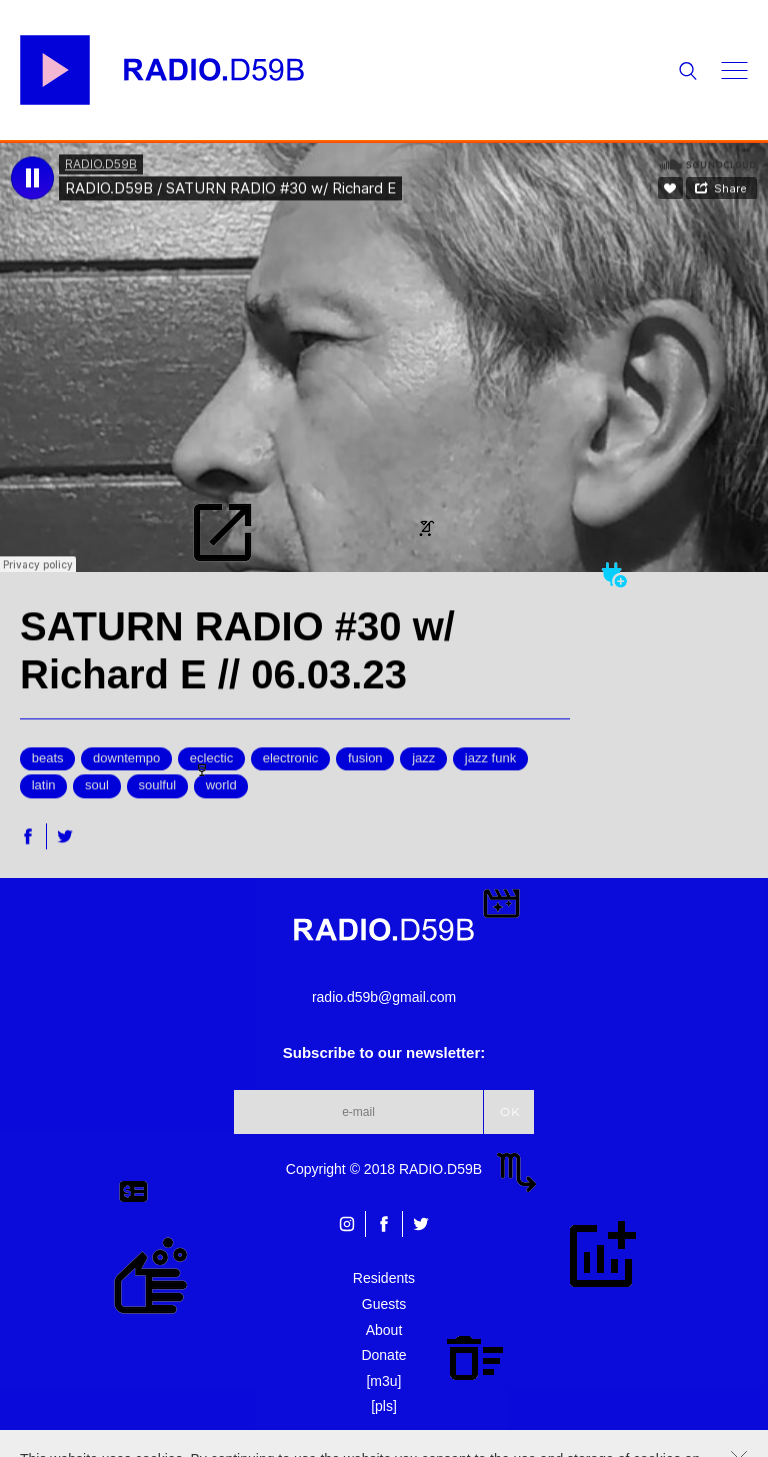 The image size is (768, 1457). Describe the element at coordinates (133, 1191) in the screenshot. I see `view payment or check details` at that location.